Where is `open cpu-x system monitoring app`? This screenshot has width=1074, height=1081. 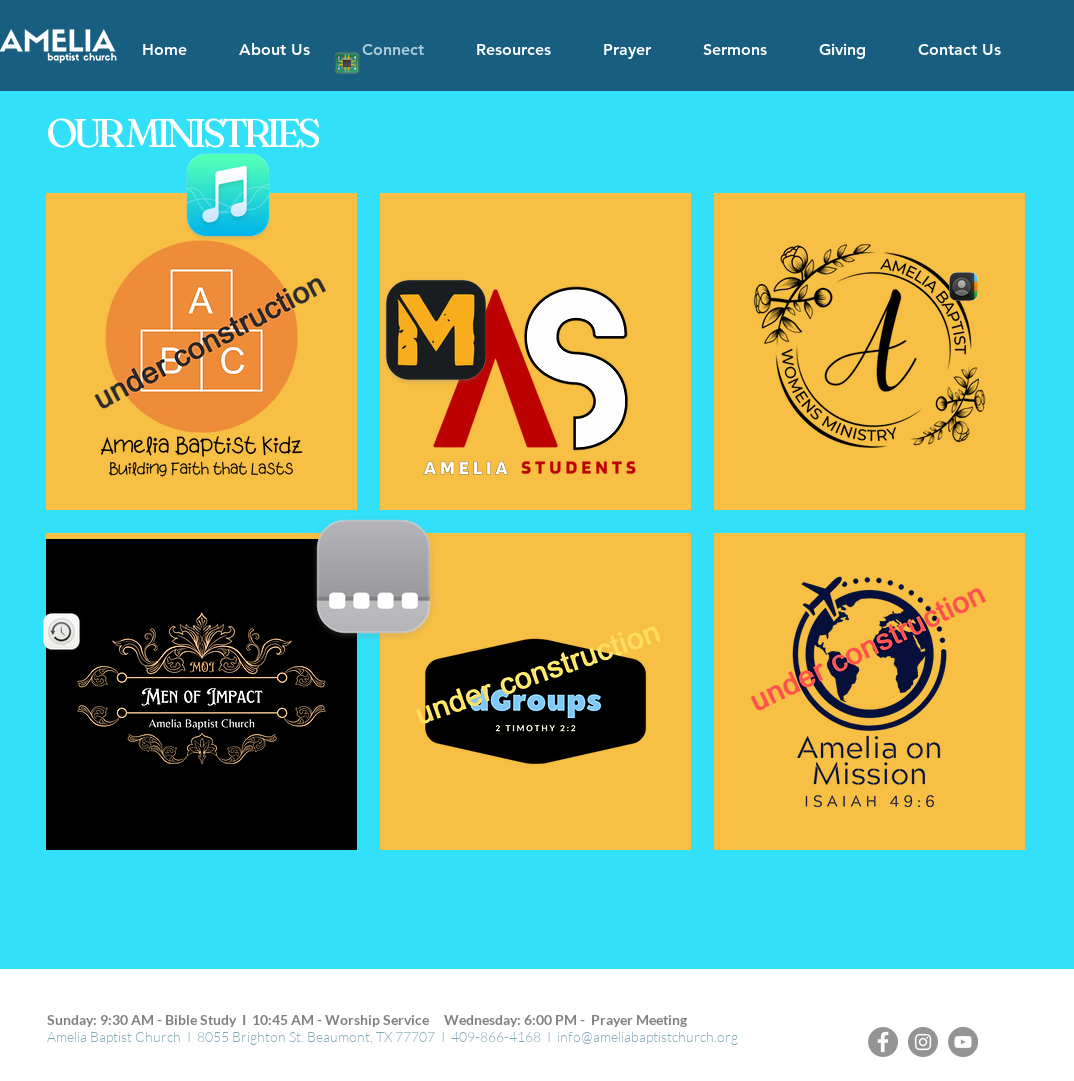
open cpu-x system monitoring app is located at coordinates (347, 63).